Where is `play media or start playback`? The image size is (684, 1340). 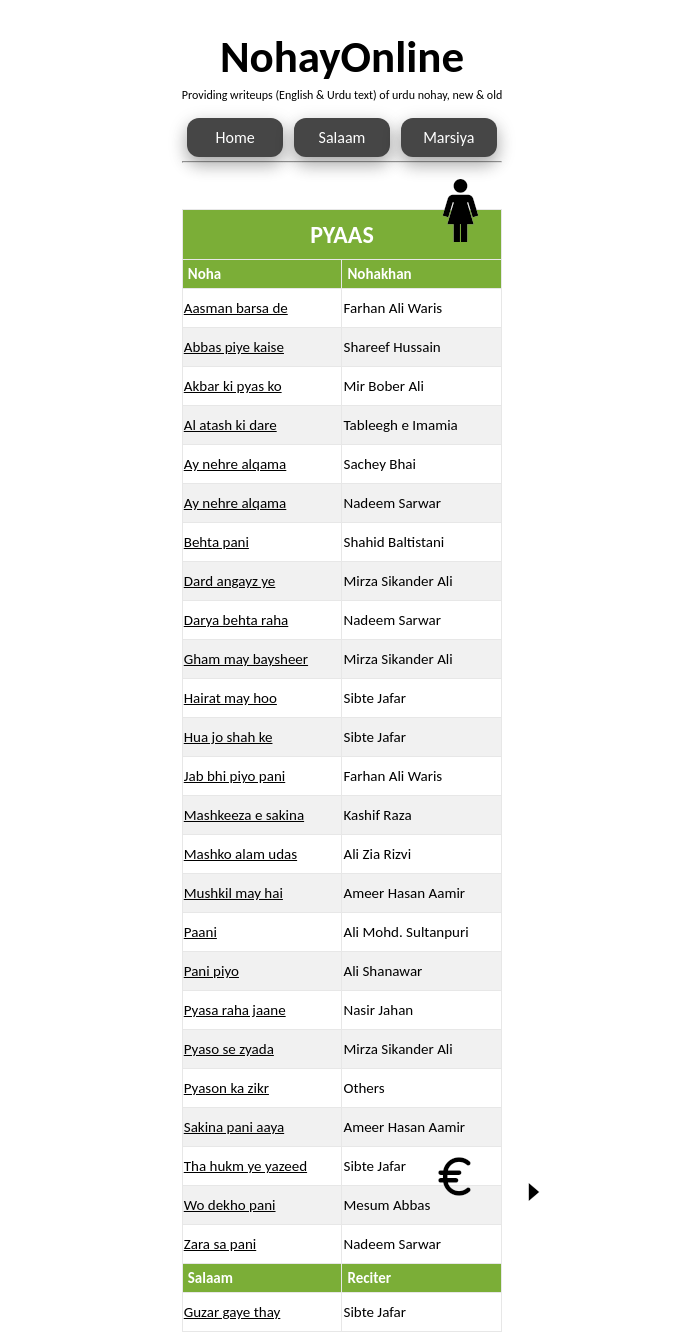 play media or start playback is located at coordinates (534, 1192).